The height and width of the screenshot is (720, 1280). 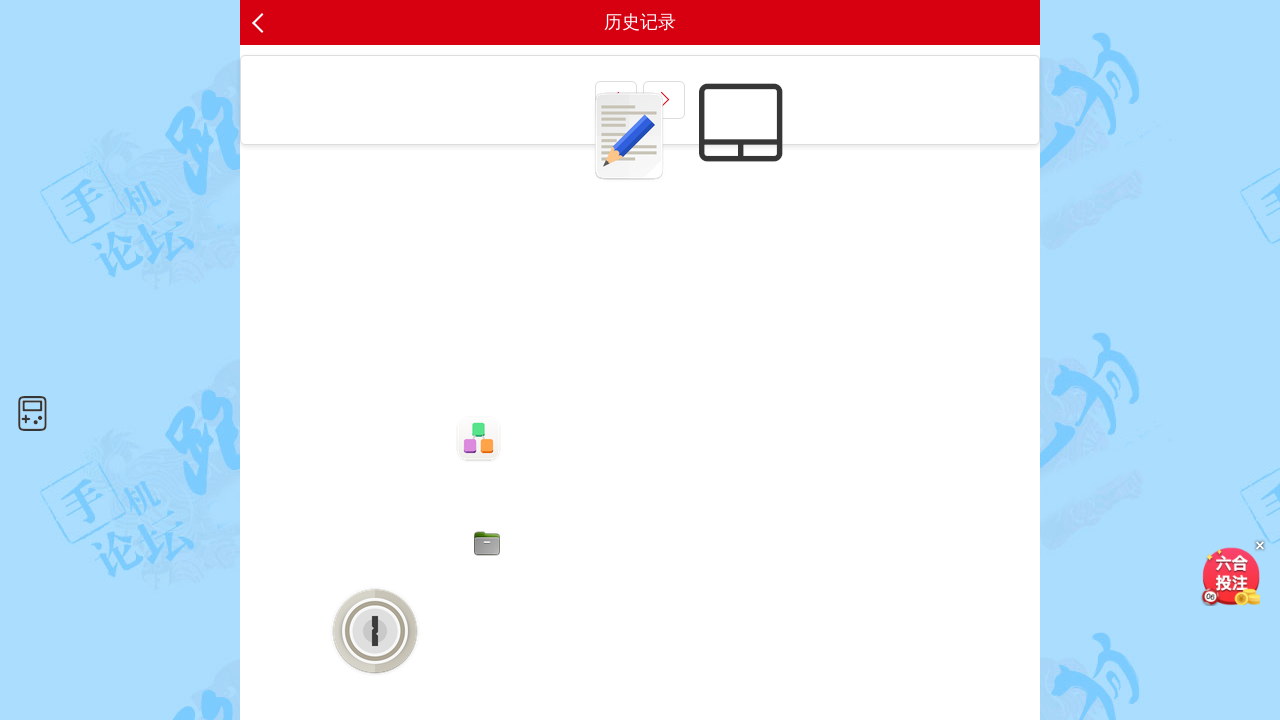 I want to click on open passwords and keys manager, so click(x=375, y=631).